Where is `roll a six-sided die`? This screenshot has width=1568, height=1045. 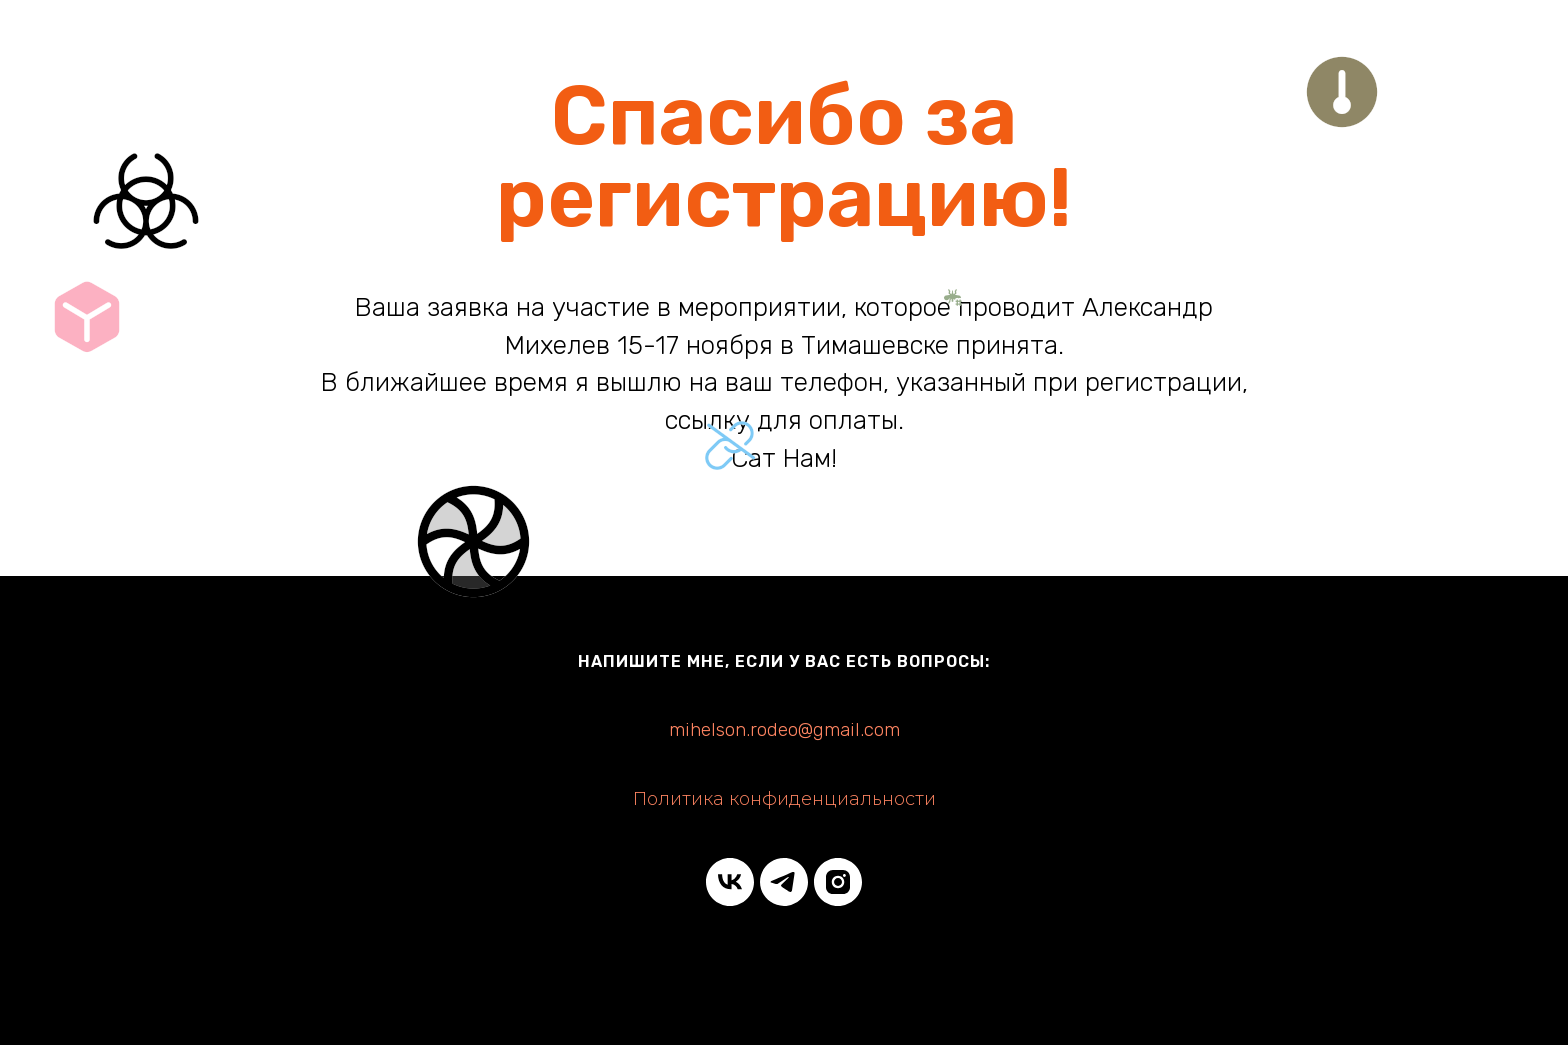
roll a six-sided die is located at coordinates (87, 316).